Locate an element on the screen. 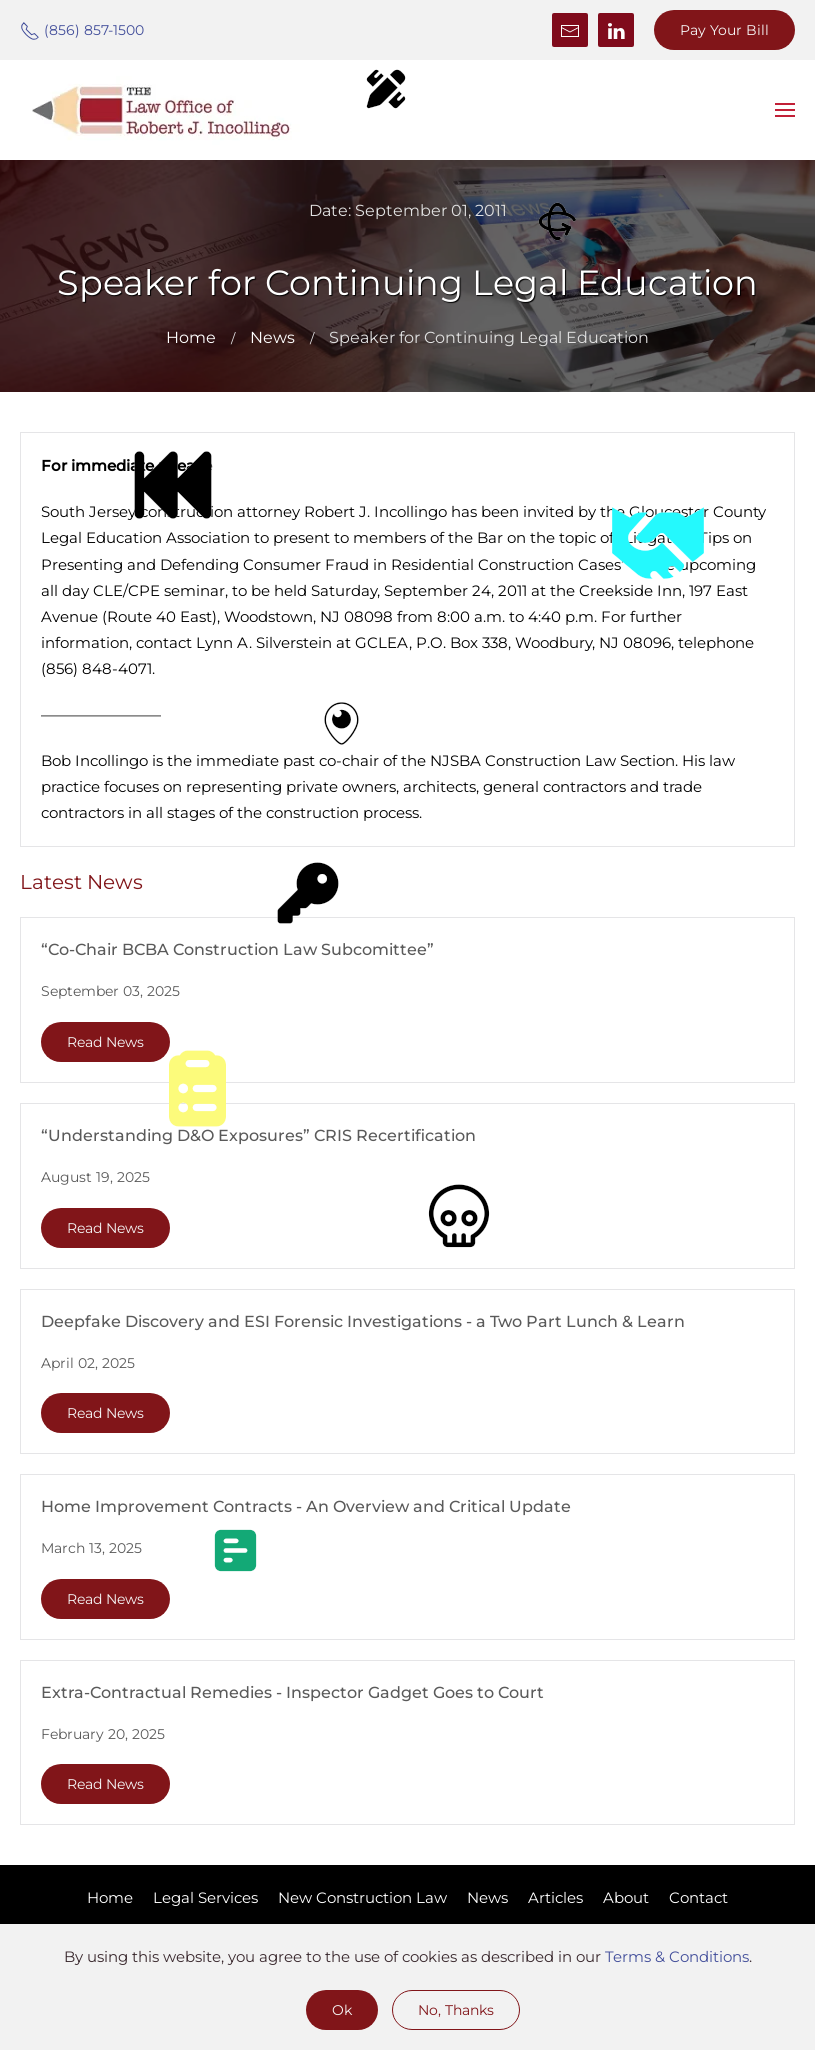  indicates danger or fatal error is located at coordinates (459, 1217).